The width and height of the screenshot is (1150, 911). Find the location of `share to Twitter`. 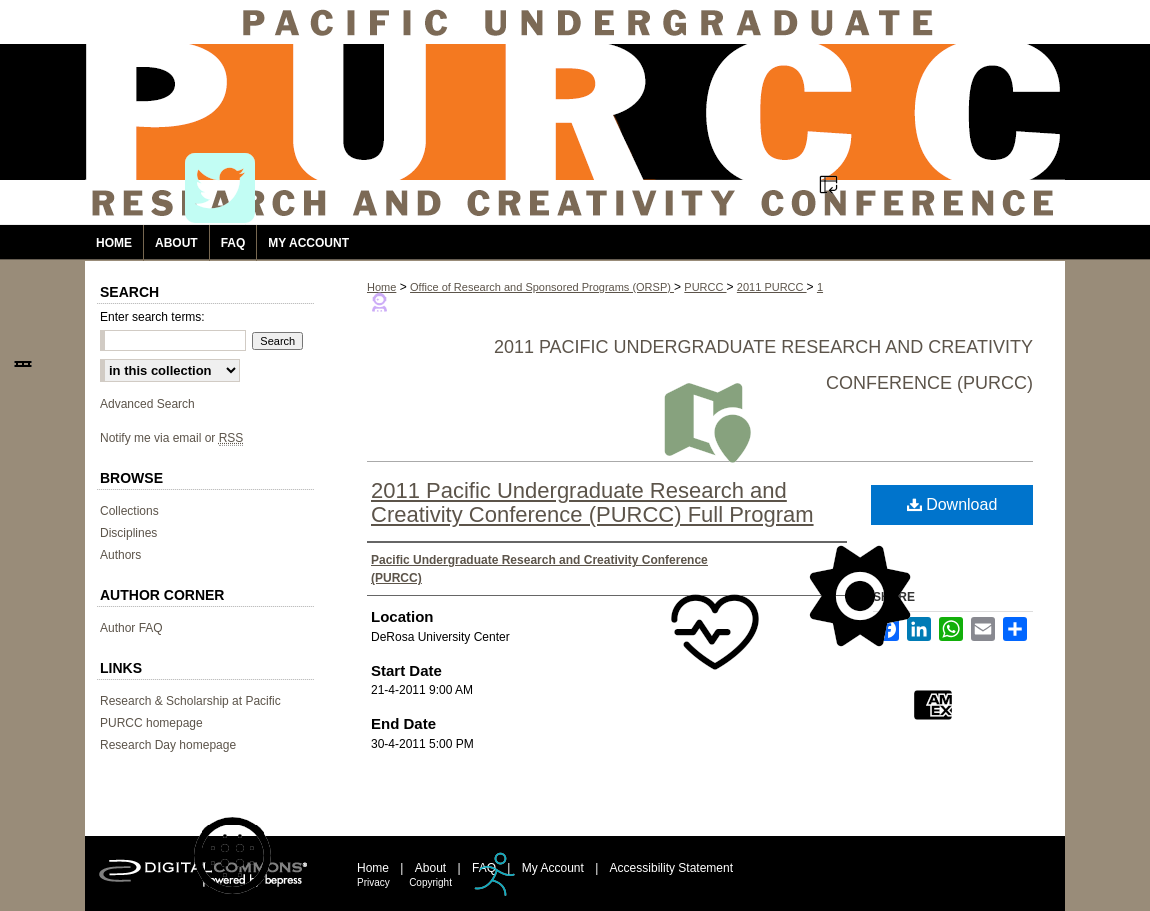

share to Twitter is located at coordinates (220, 188).